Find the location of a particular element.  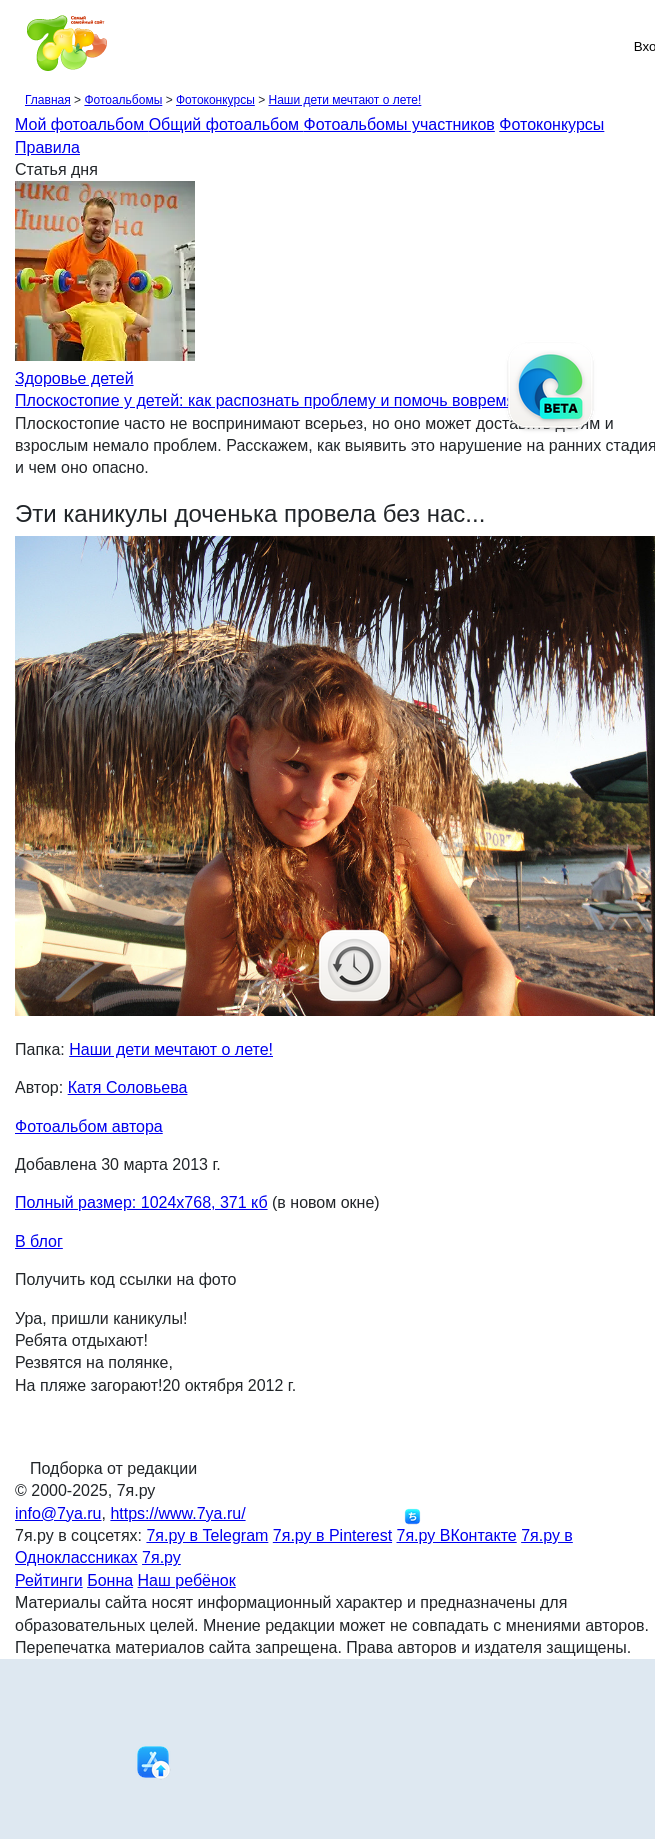

check for and install system software updates is located at coordinates (153, 1762).